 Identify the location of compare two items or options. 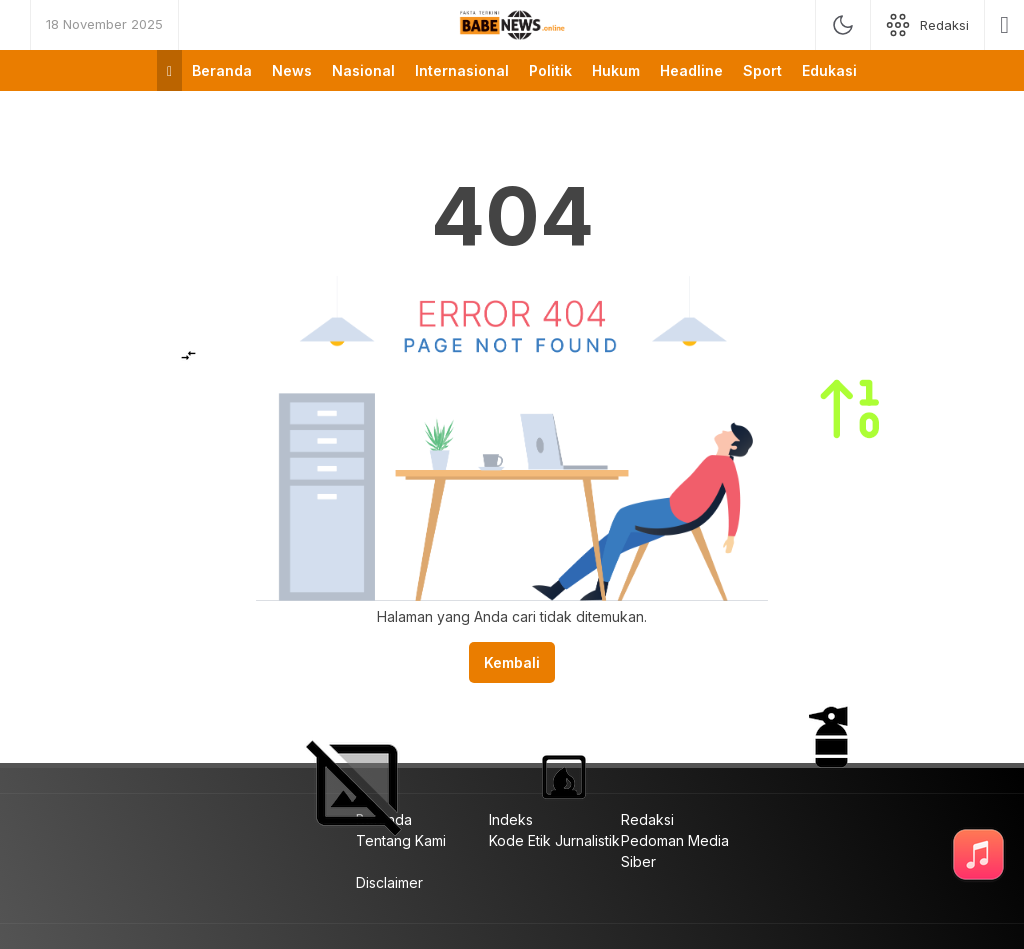
(188, 355).